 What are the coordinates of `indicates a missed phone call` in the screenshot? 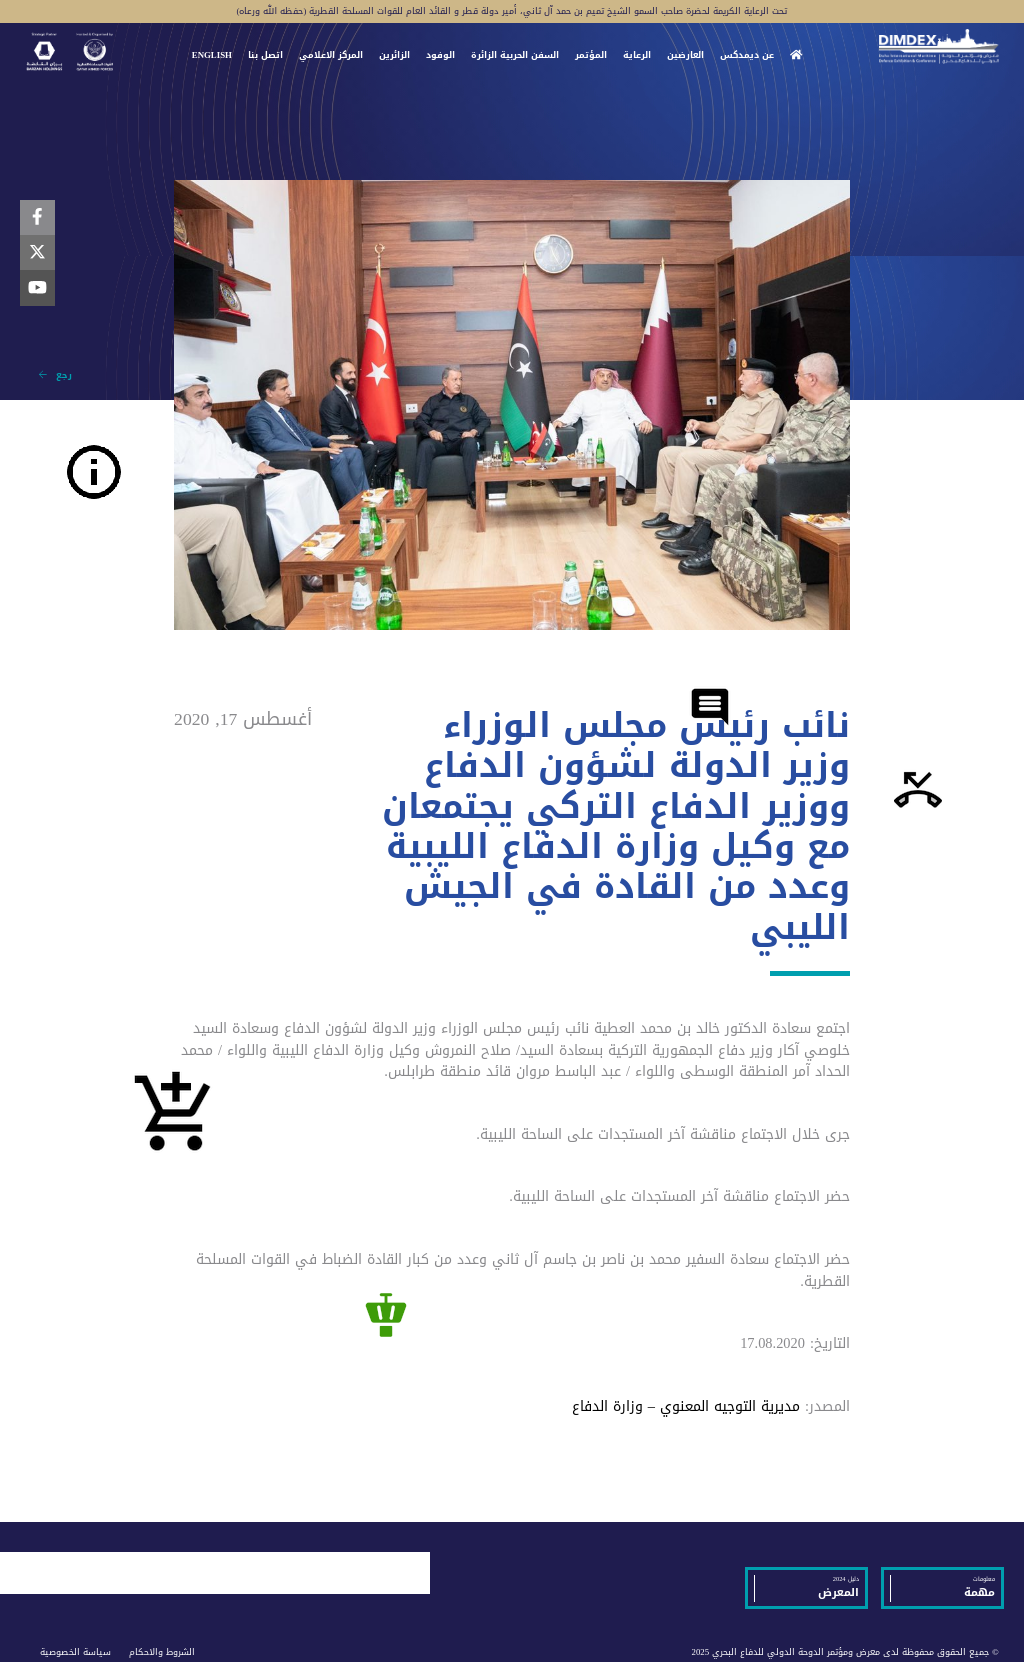 It's located at (918, 790).